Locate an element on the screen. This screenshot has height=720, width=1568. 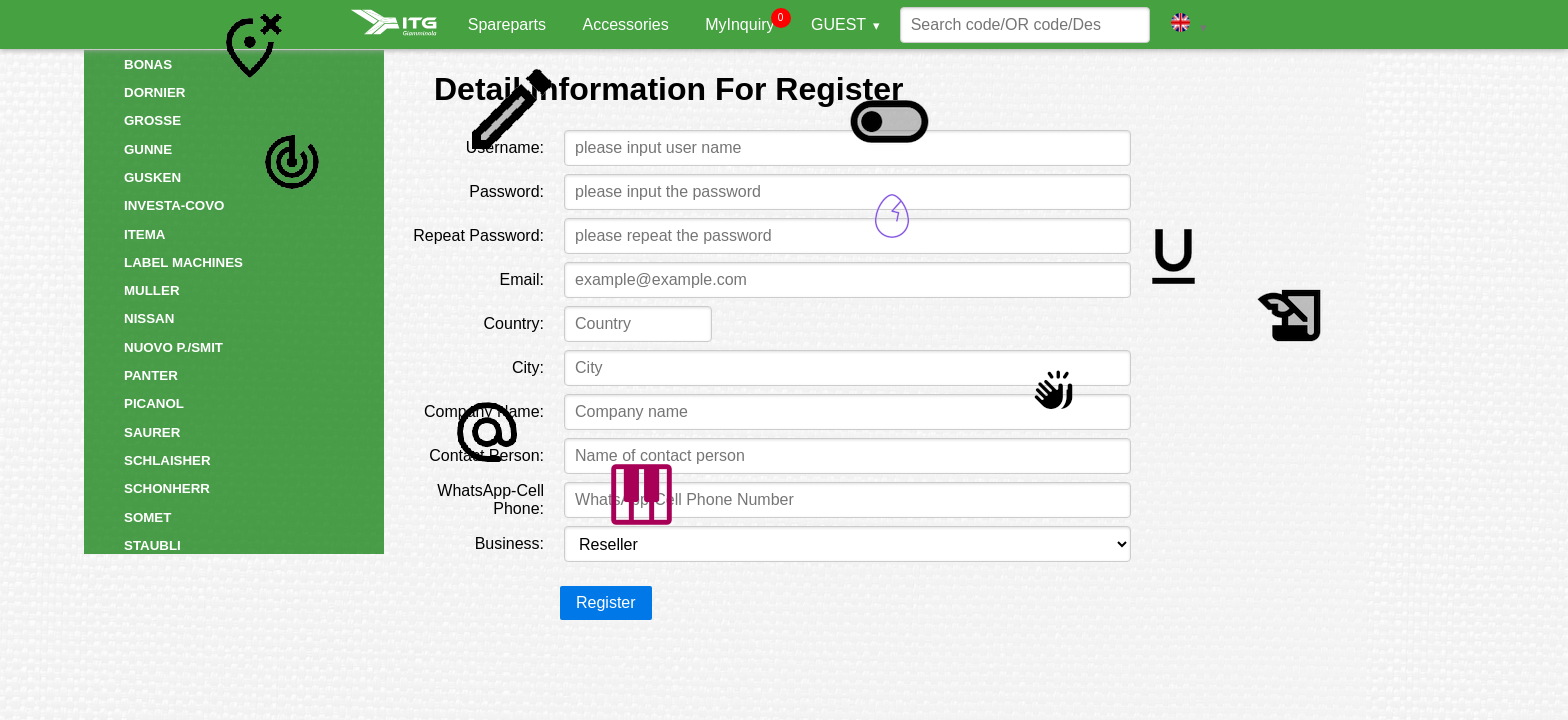
enter or view email address is located at coordinates (487, 432).